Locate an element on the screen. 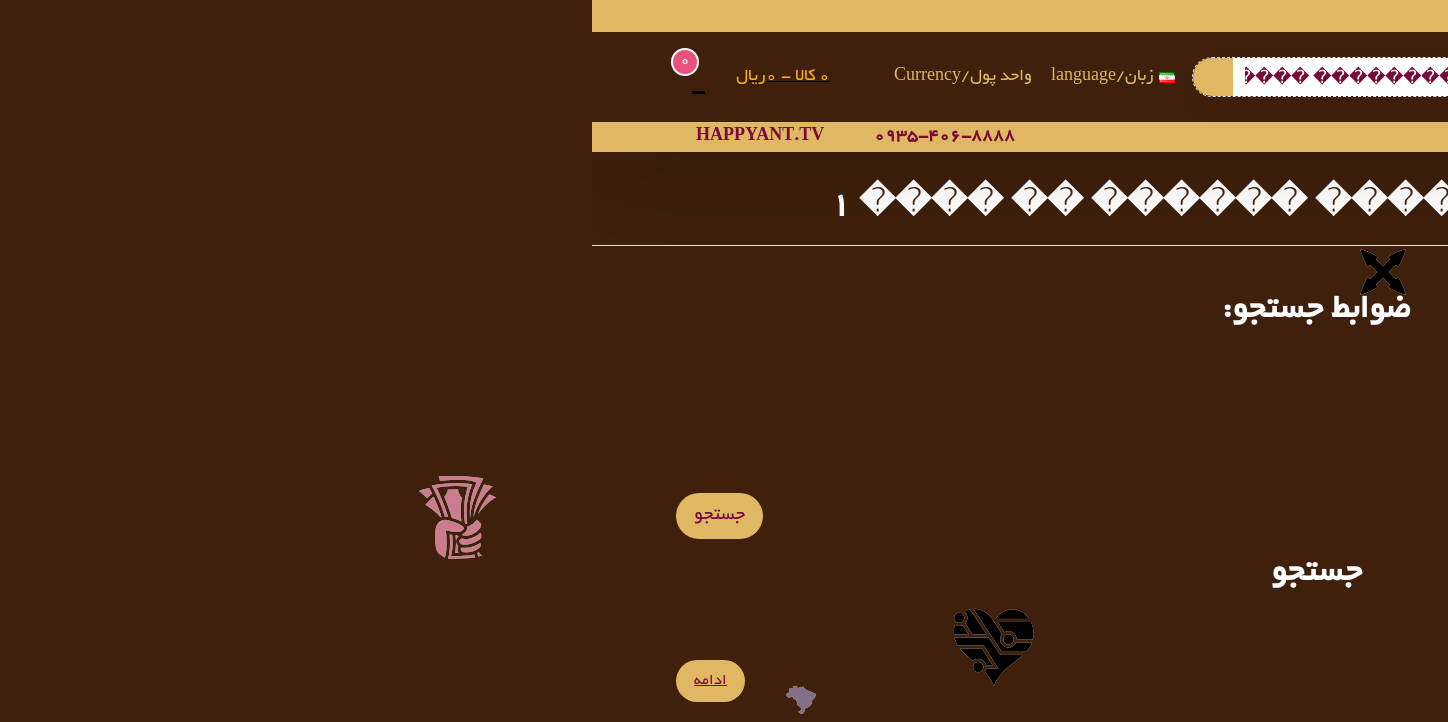 The height and width of the screenshot is (722, 1448). make a purchase or payment is located at coordinates (457, 517).